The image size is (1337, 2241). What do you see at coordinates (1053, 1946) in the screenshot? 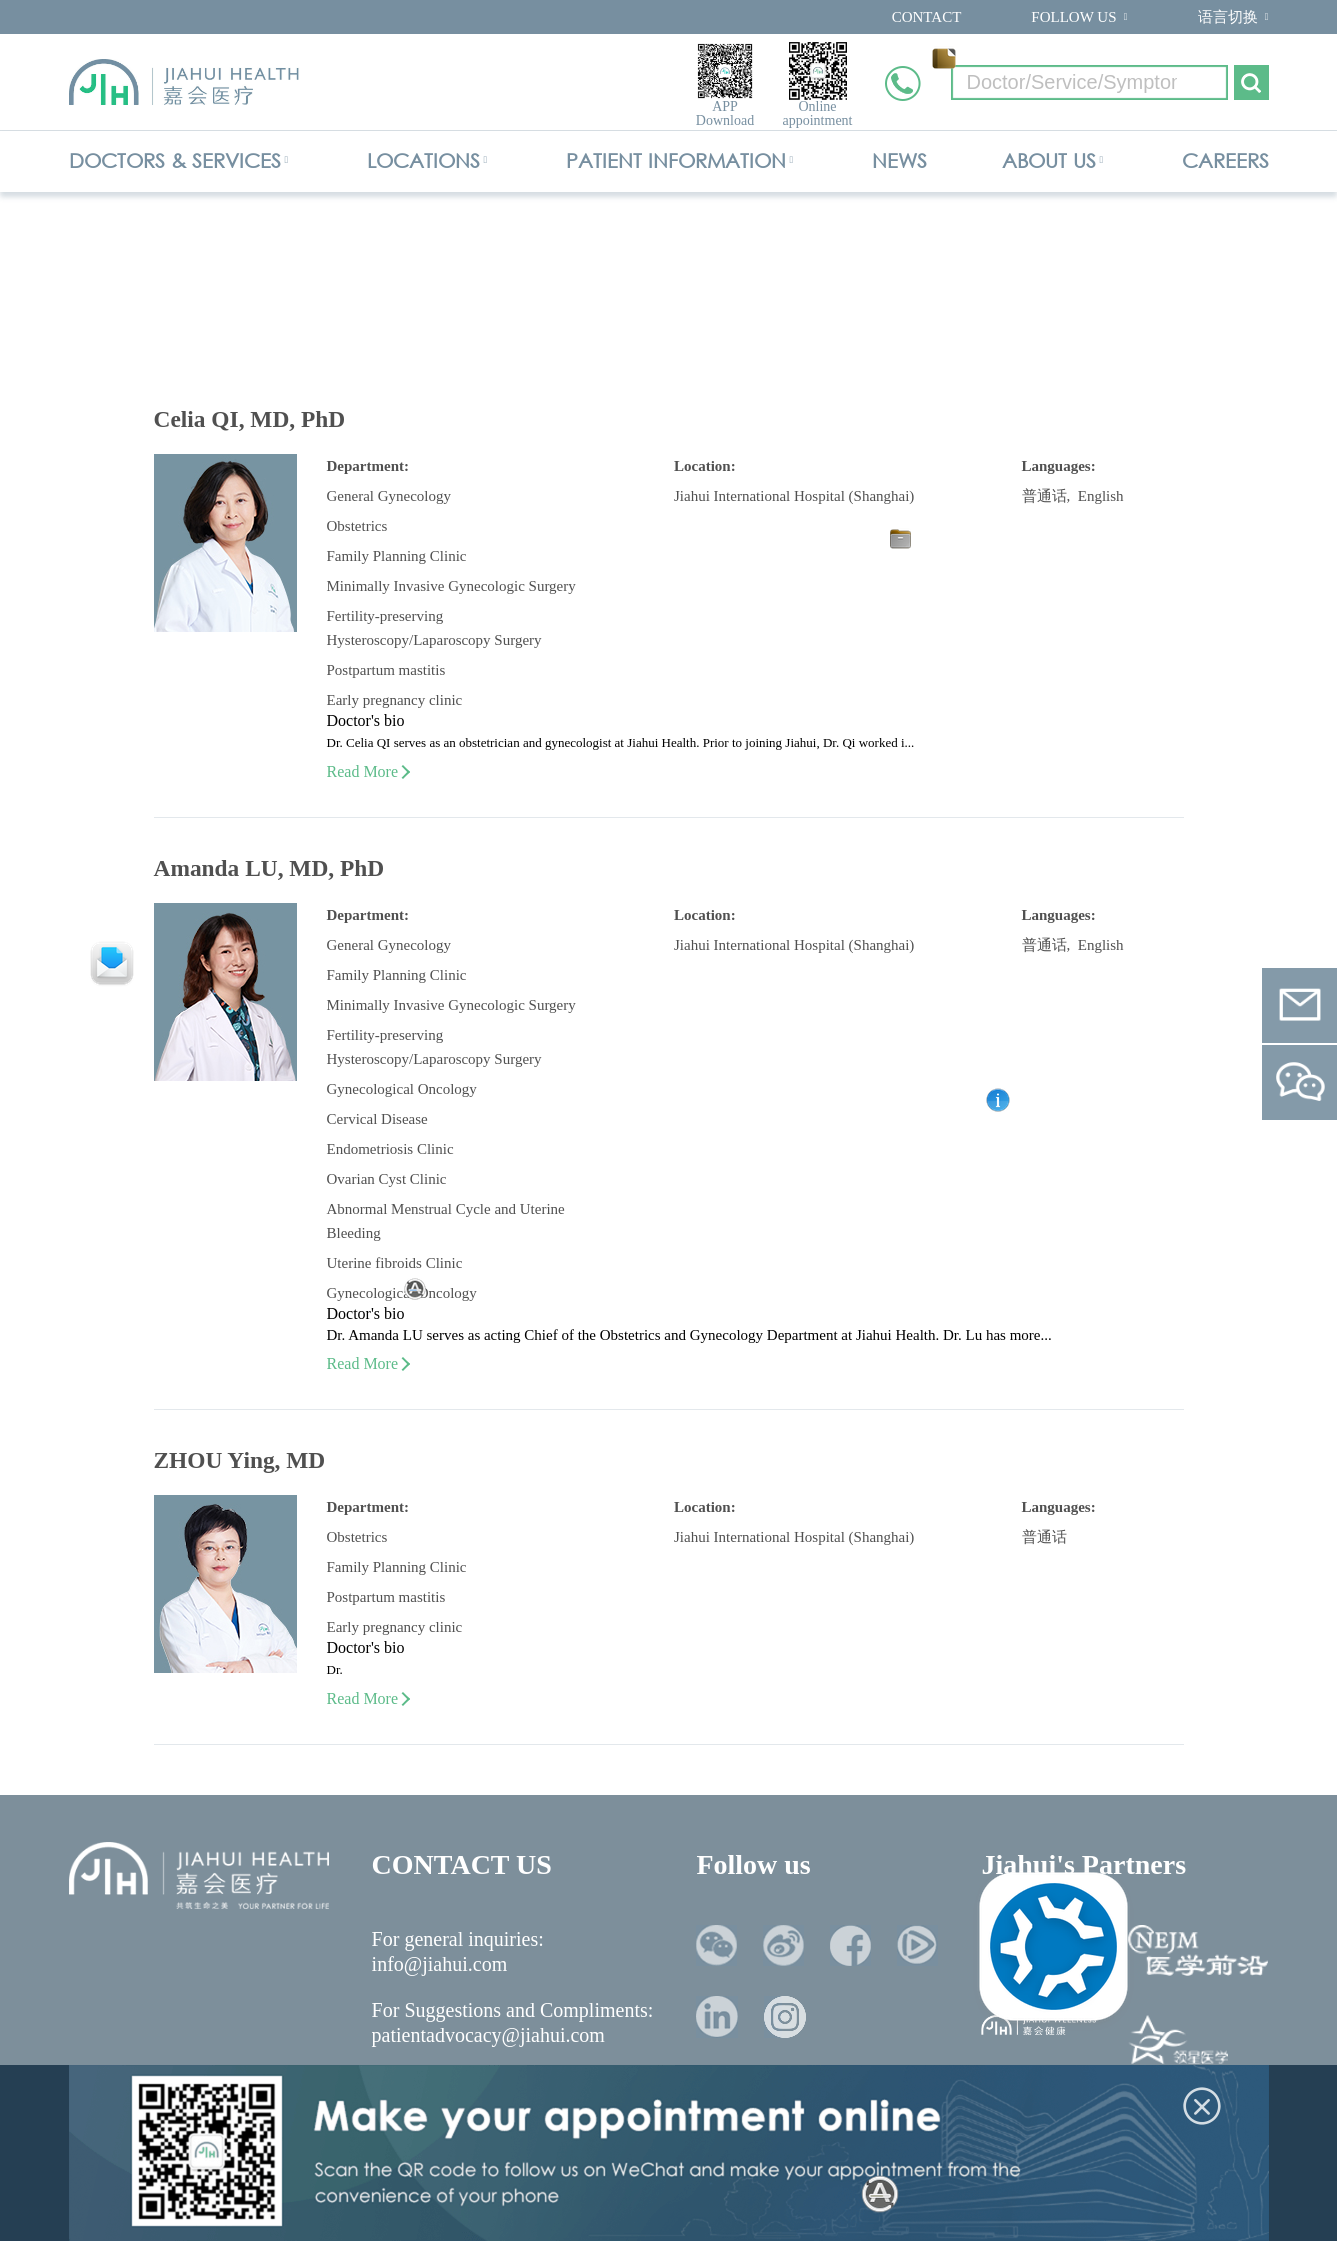
I see `launch kubuntu system settings` at bounding box center [1053, 1946].